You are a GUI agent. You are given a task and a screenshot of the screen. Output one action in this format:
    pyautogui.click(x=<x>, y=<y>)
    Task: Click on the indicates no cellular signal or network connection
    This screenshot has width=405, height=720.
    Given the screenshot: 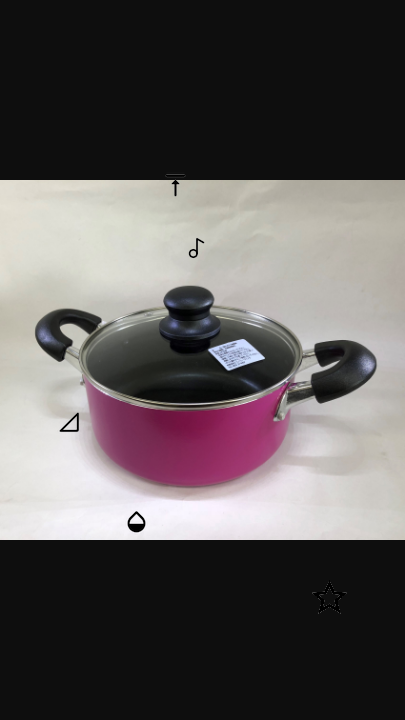 What is the action you would take?
    pyautogui.click(x=68, y=421)
    